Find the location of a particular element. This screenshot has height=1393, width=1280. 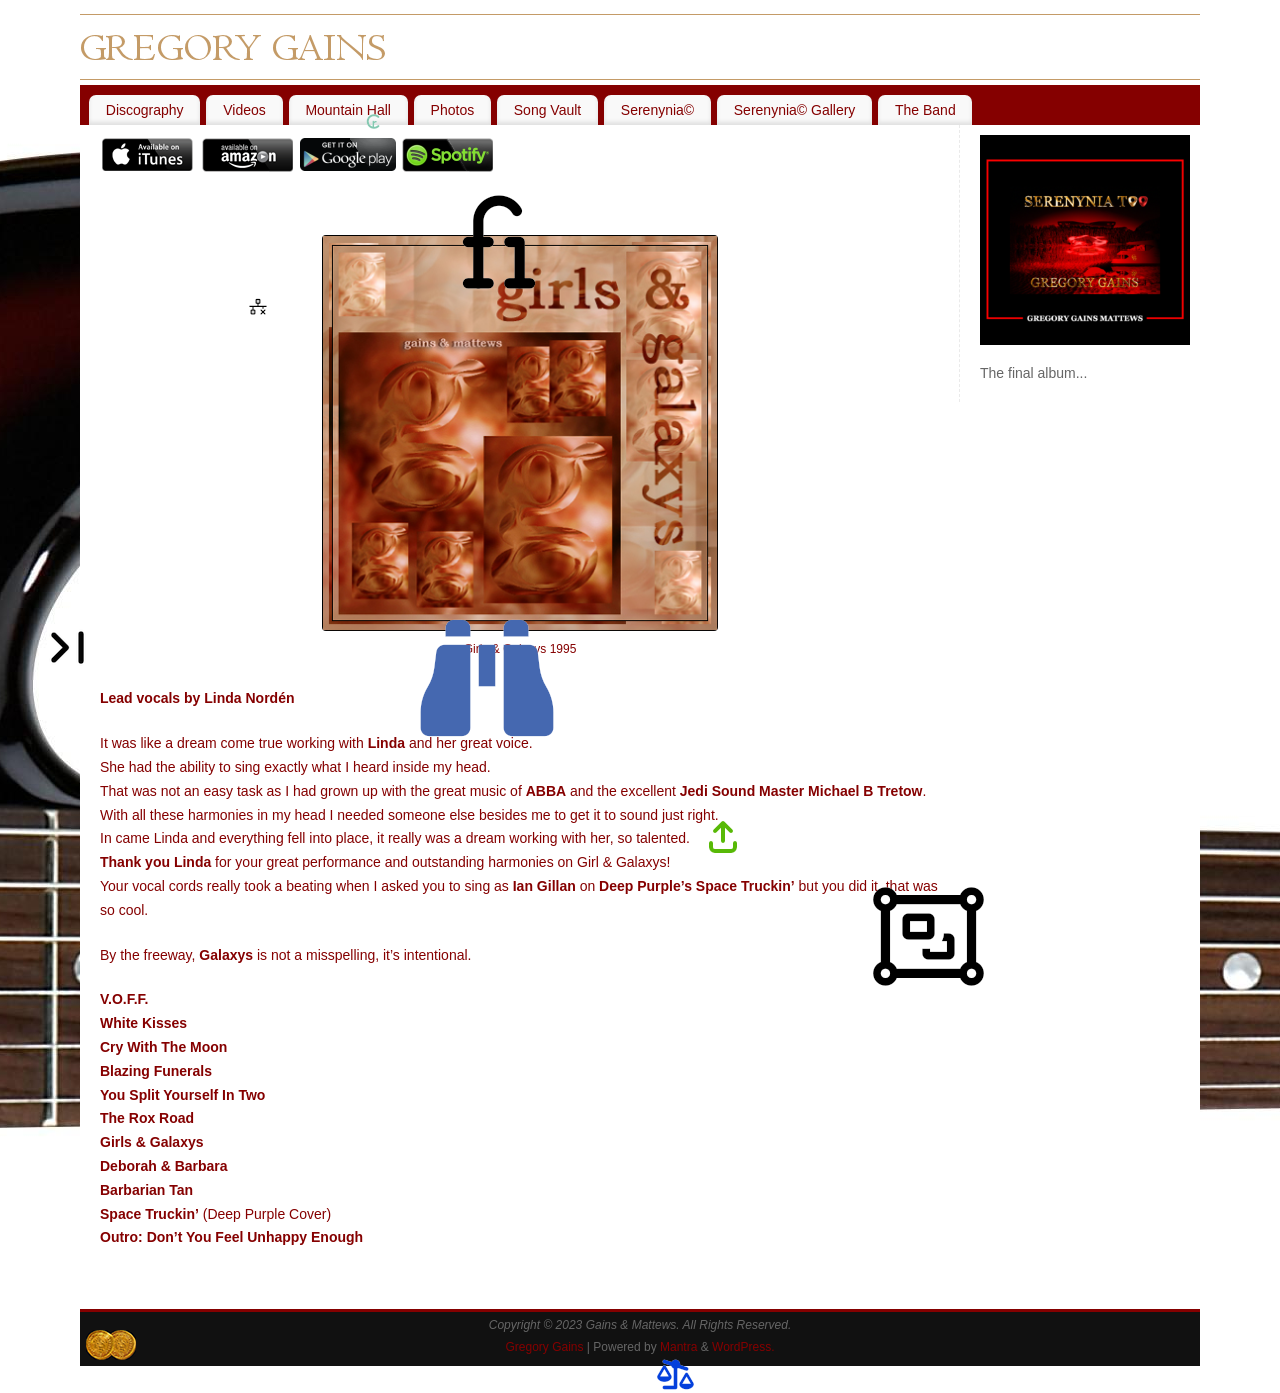

group selected objects together is located at coordinates (928, 936).